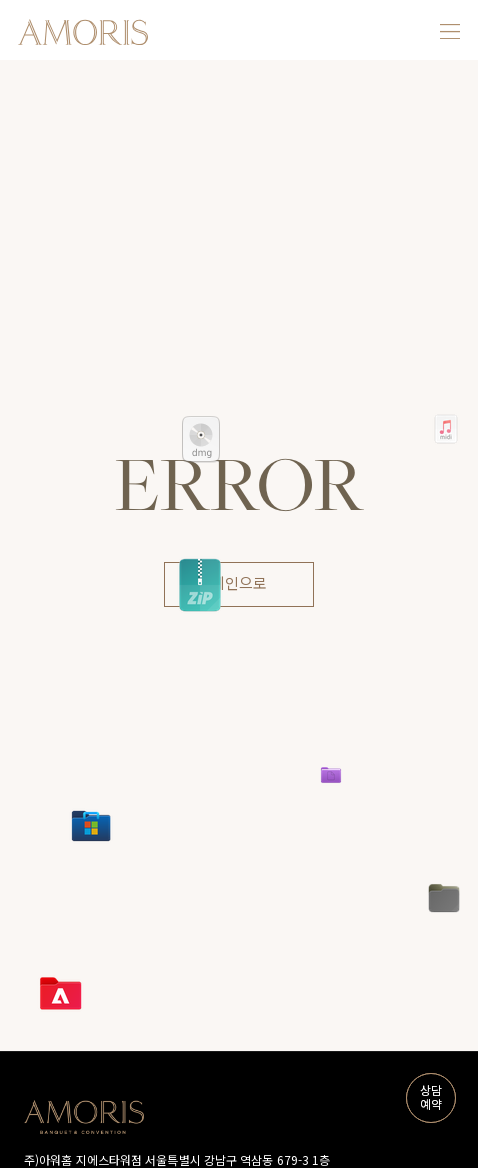  Describe the element at coordinates (446, 429) in the screenshot. I see `a midi audio file` at that location.